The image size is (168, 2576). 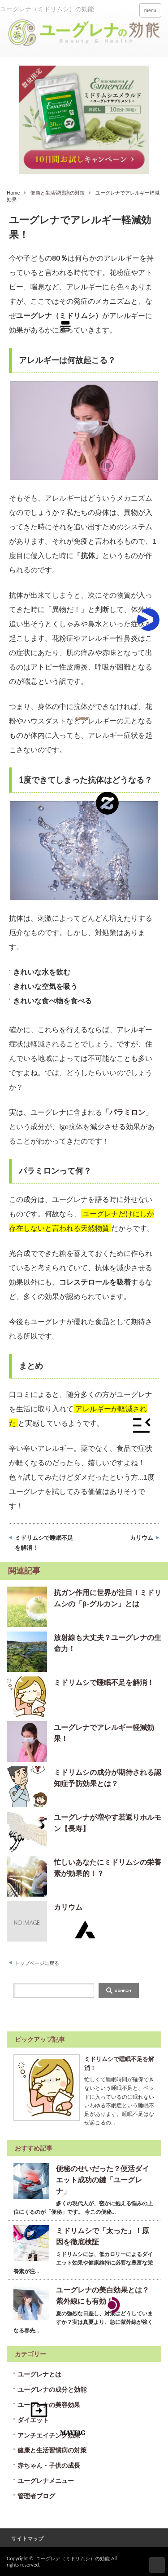 What do you see at coordinates (85, 1929) in the screenshot?
I see `axis bank app or service` at bounding box center [85, 1929].